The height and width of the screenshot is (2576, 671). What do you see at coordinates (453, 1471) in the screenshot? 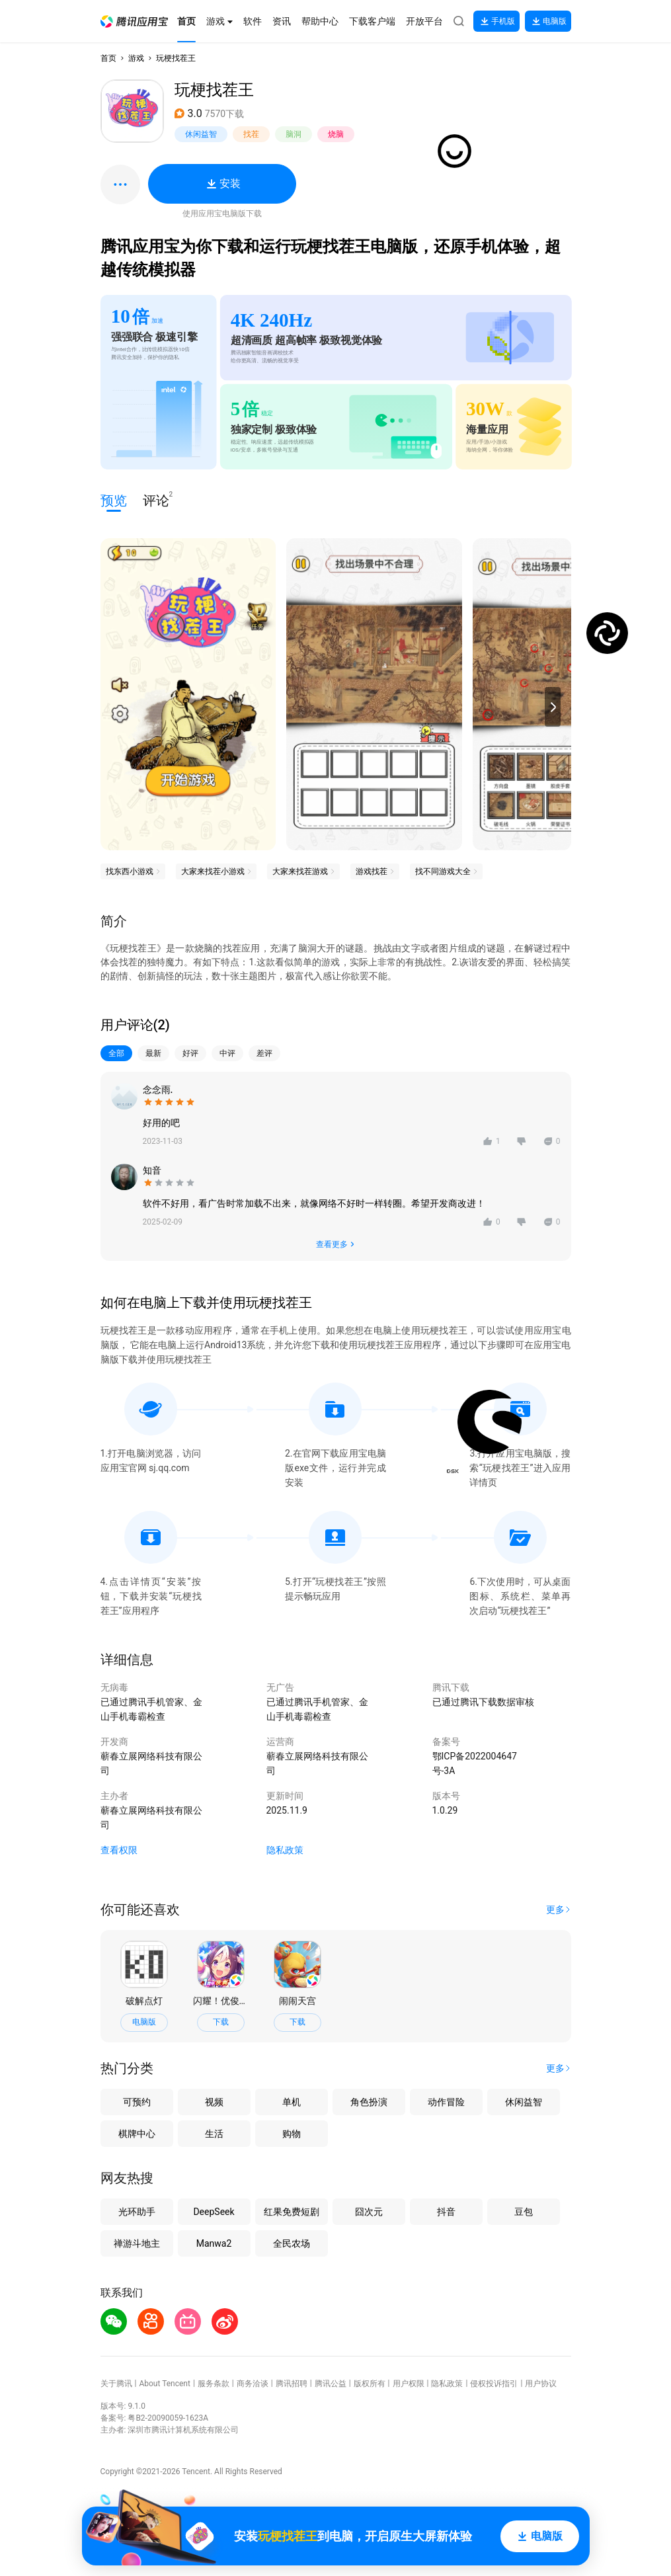
I see `GSK (GlaxoSmithKline) company logo` at bounding box center [453, 1471].